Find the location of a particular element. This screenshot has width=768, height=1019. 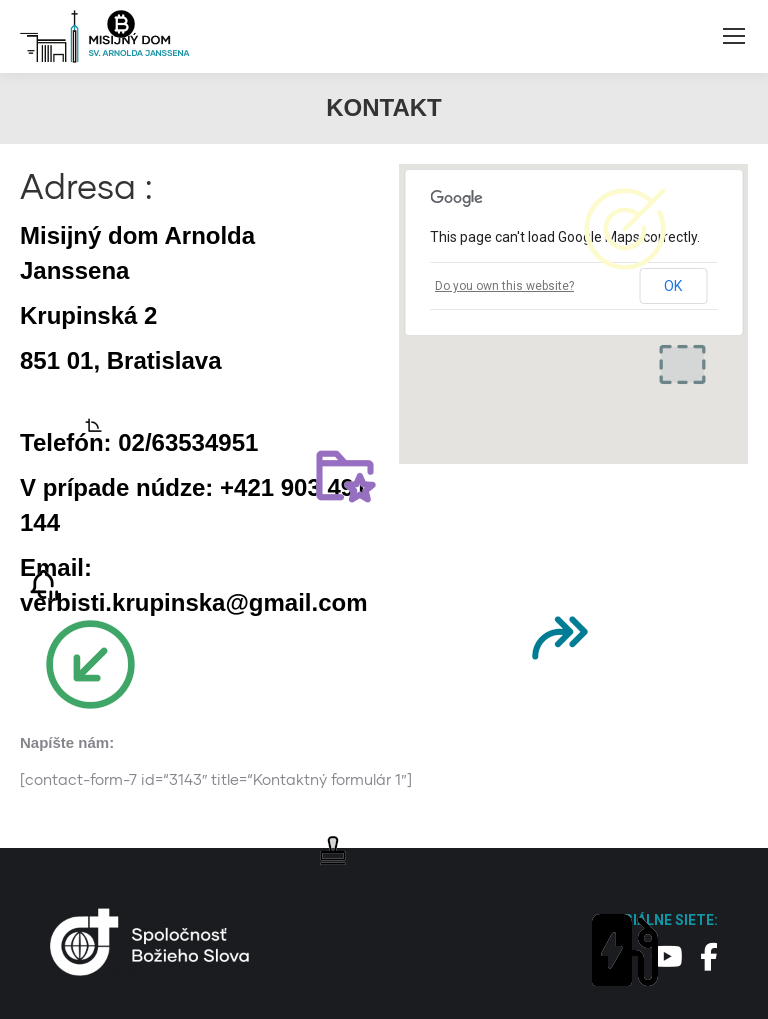

view bitcoin wallet or balance is located at coordinates (120, 24).